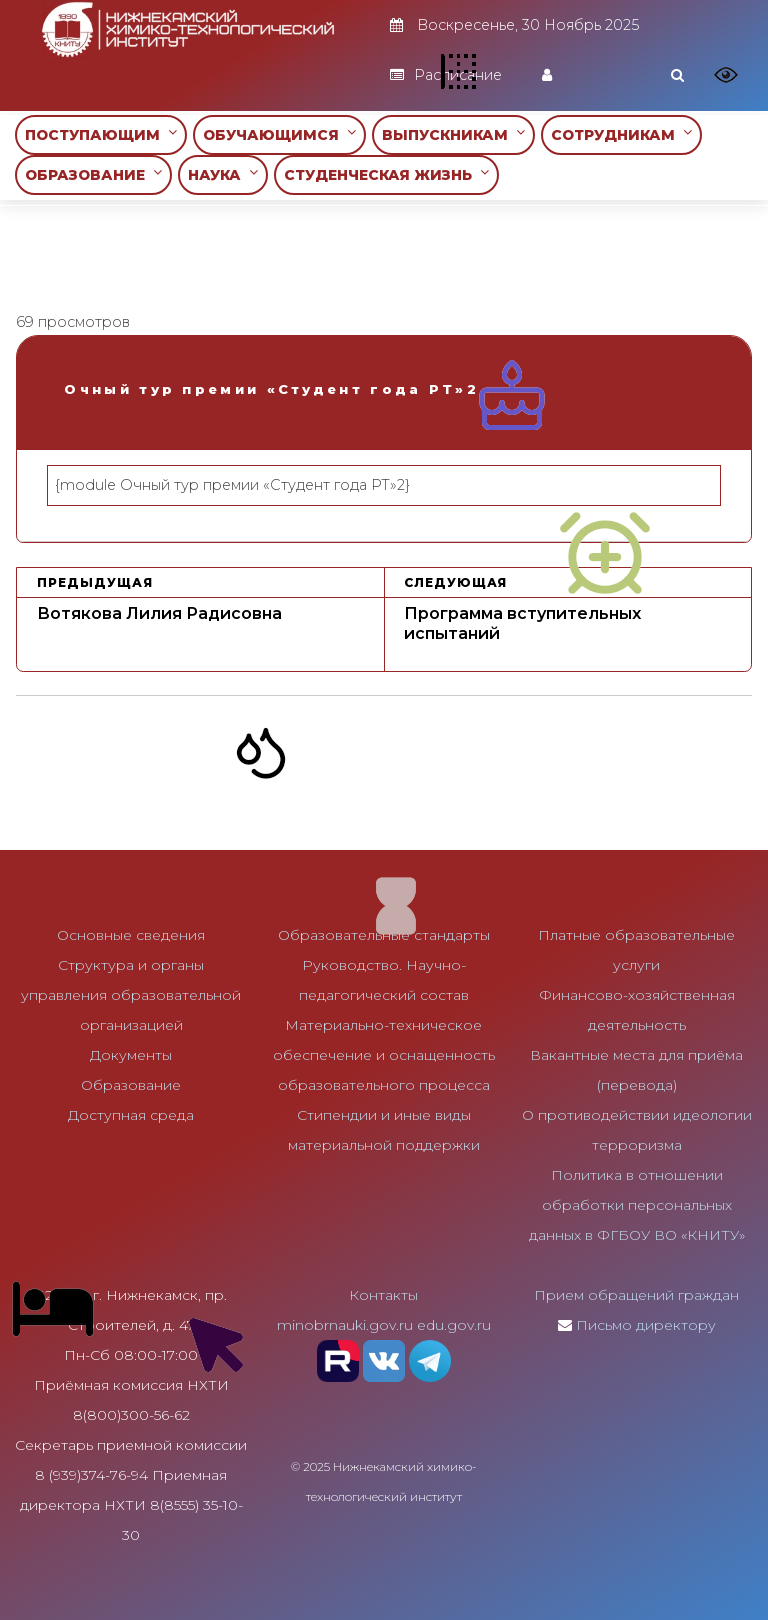 The height and width of the screenshot is (1620, 768). Describe the element at coordinates (216, 1345) in the screenshot. I see `mouse cursor or pointer indicator` at that location.